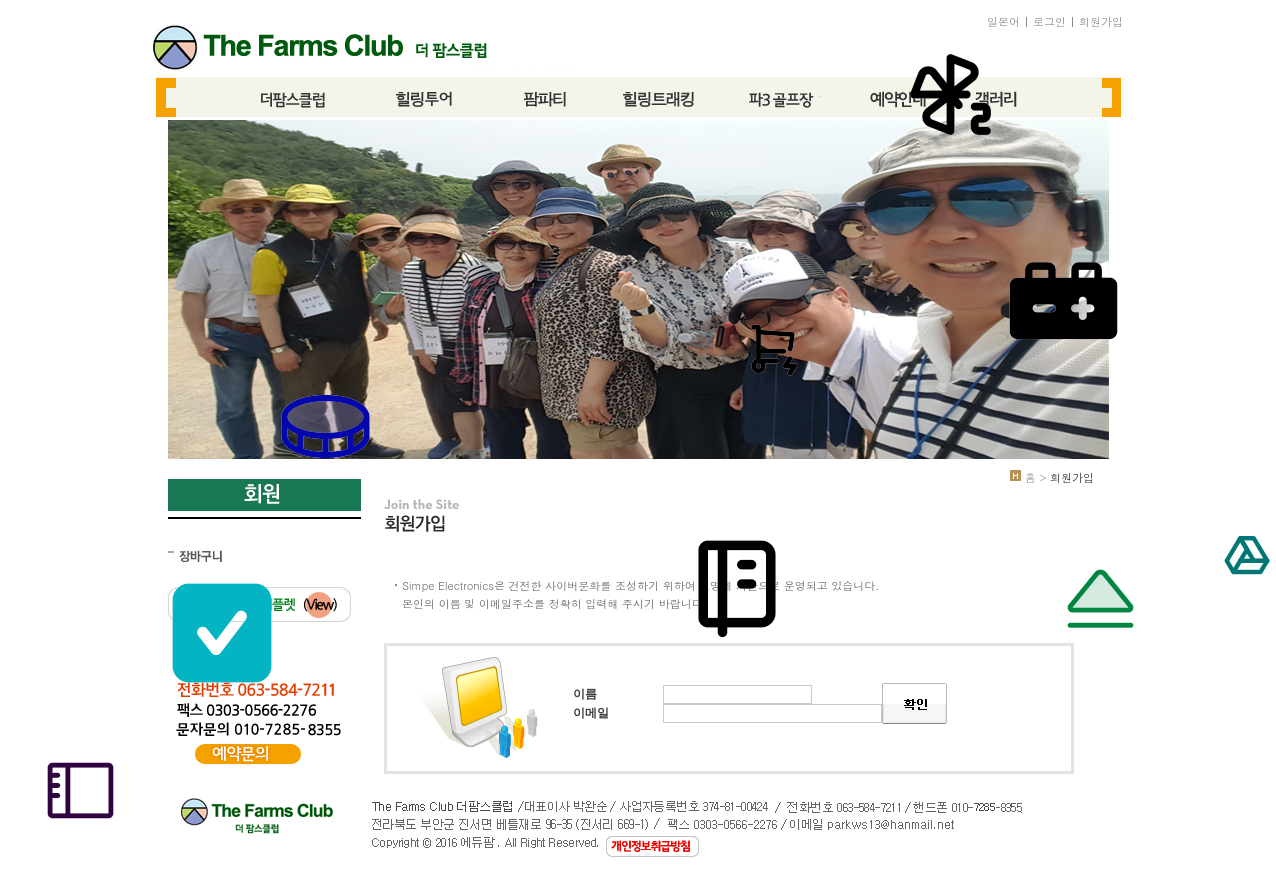 Image resolution: width=1276 pixels, height=884 pixels. I want to click on toggle the sidebar panel, so click(80, 790).